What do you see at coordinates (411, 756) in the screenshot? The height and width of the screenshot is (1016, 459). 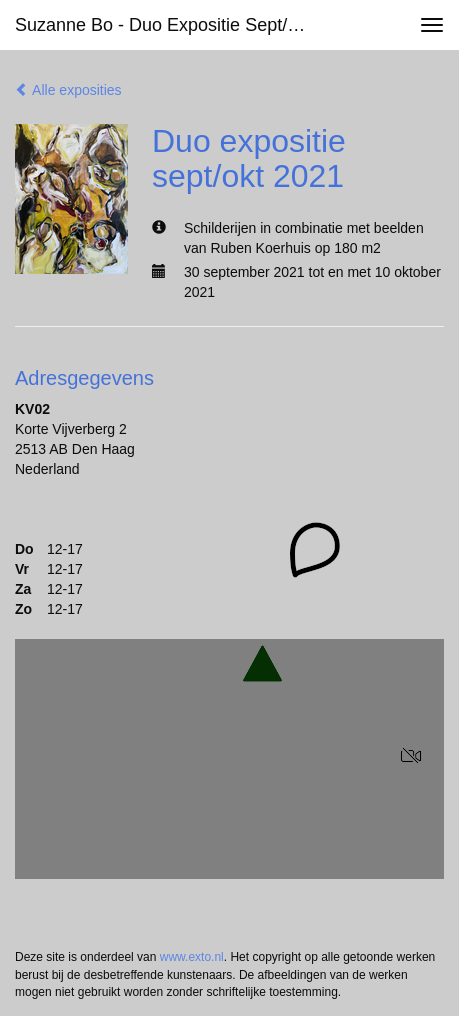 I see `turn off camera or disable video` at bounding box center [411, 756].